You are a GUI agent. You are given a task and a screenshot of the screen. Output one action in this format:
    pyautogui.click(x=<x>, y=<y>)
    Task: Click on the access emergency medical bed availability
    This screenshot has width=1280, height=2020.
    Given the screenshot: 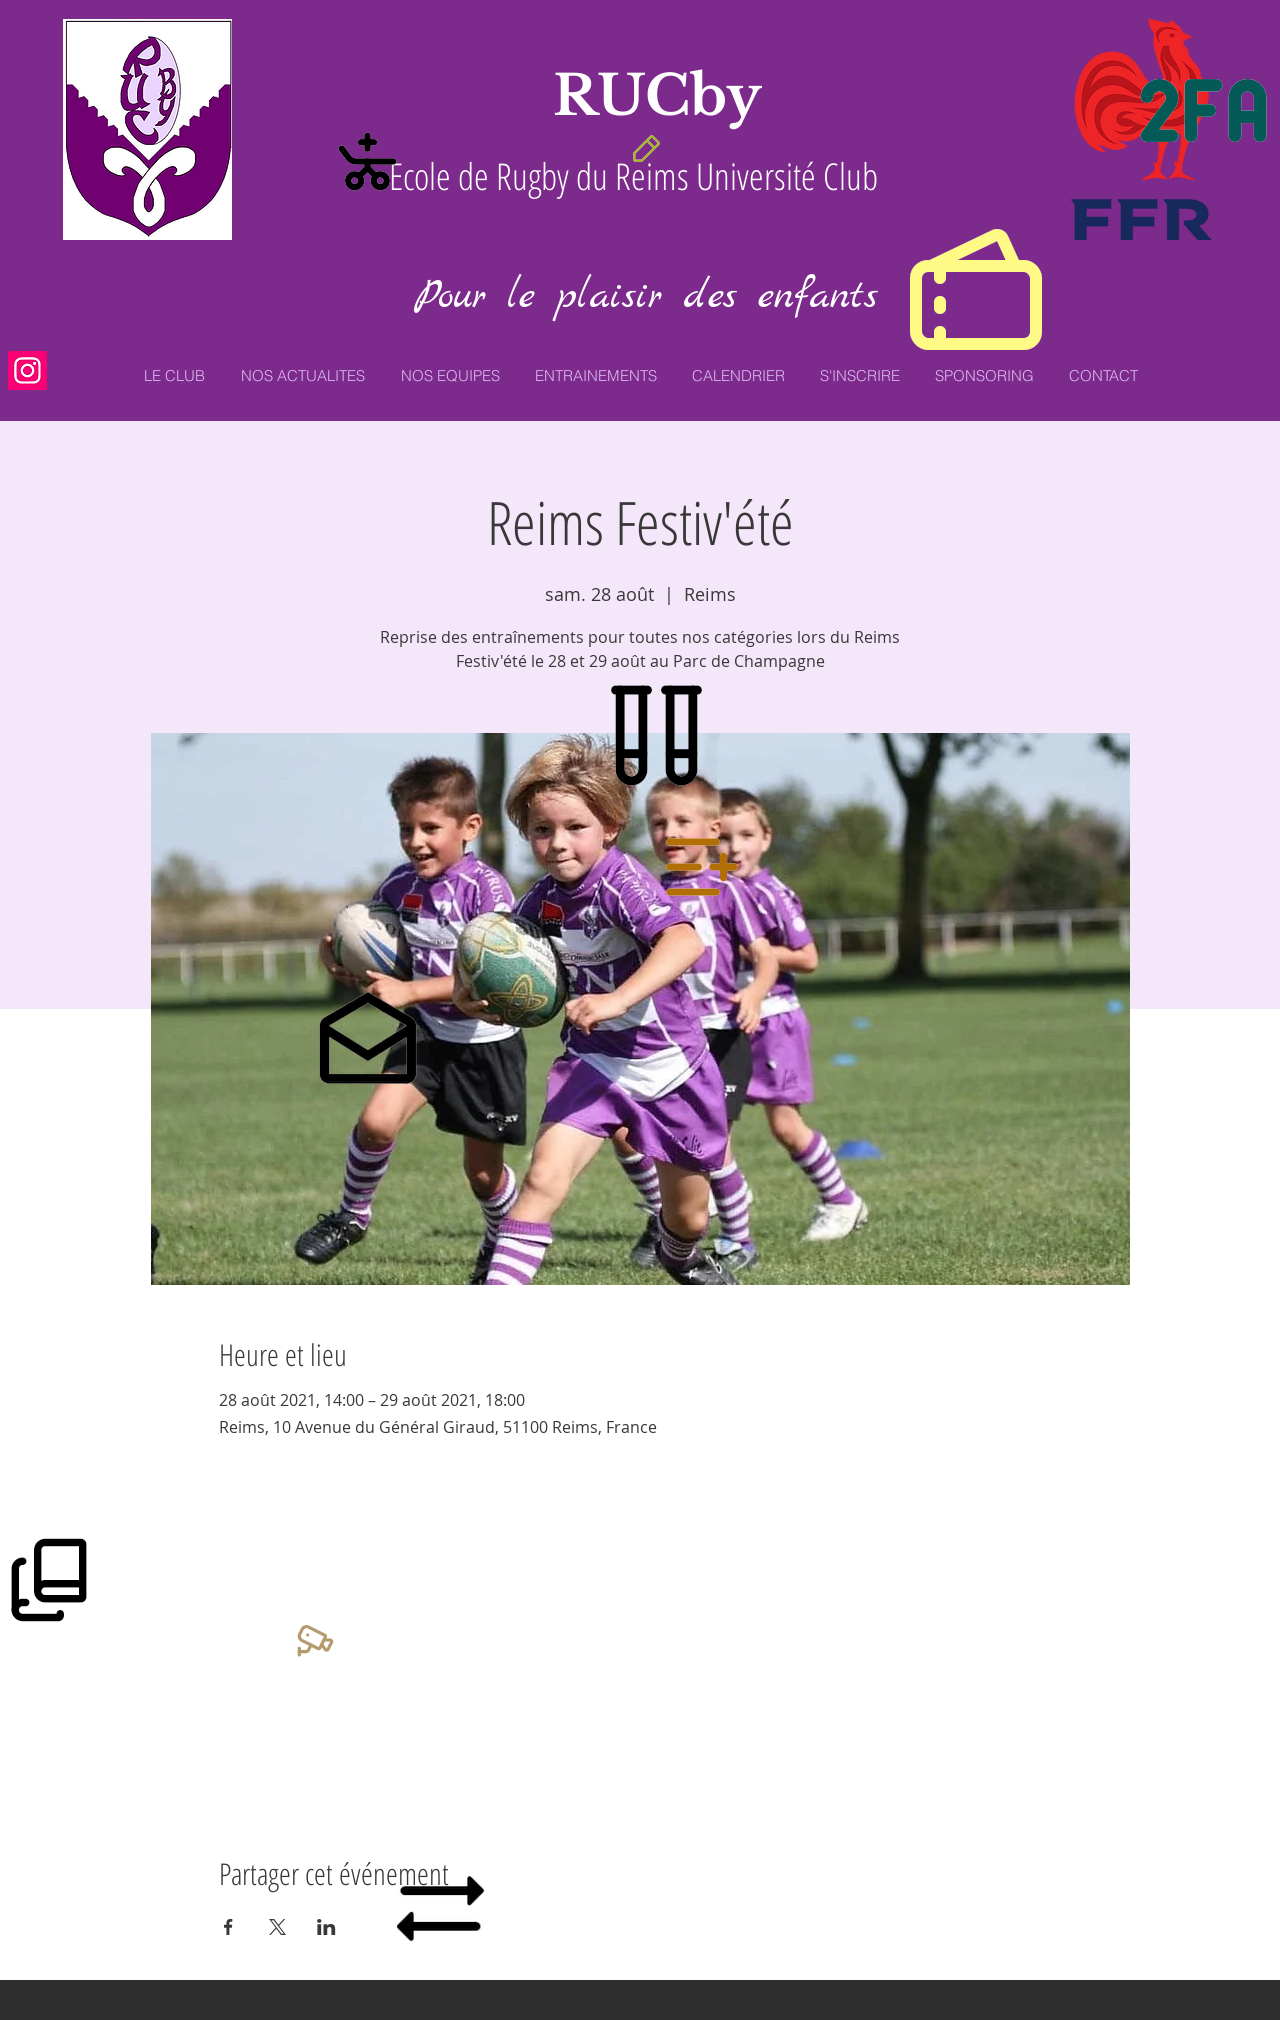 What is the action you would take?
    pyautogui.click(x=367, y=161)
    